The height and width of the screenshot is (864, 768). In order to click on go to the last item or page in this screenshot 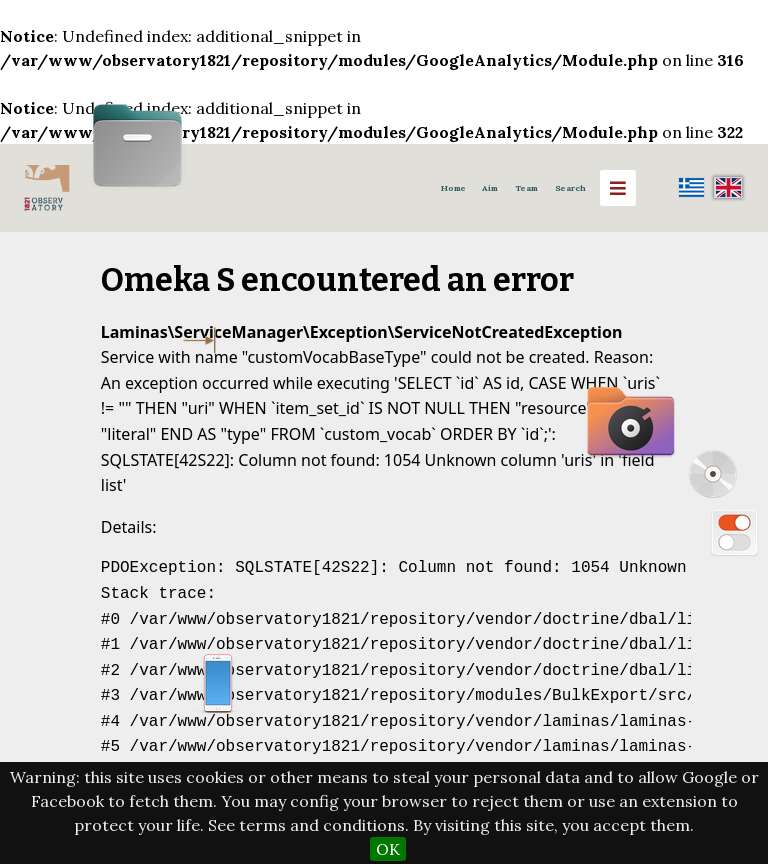, I will do `click(199, 340)`.